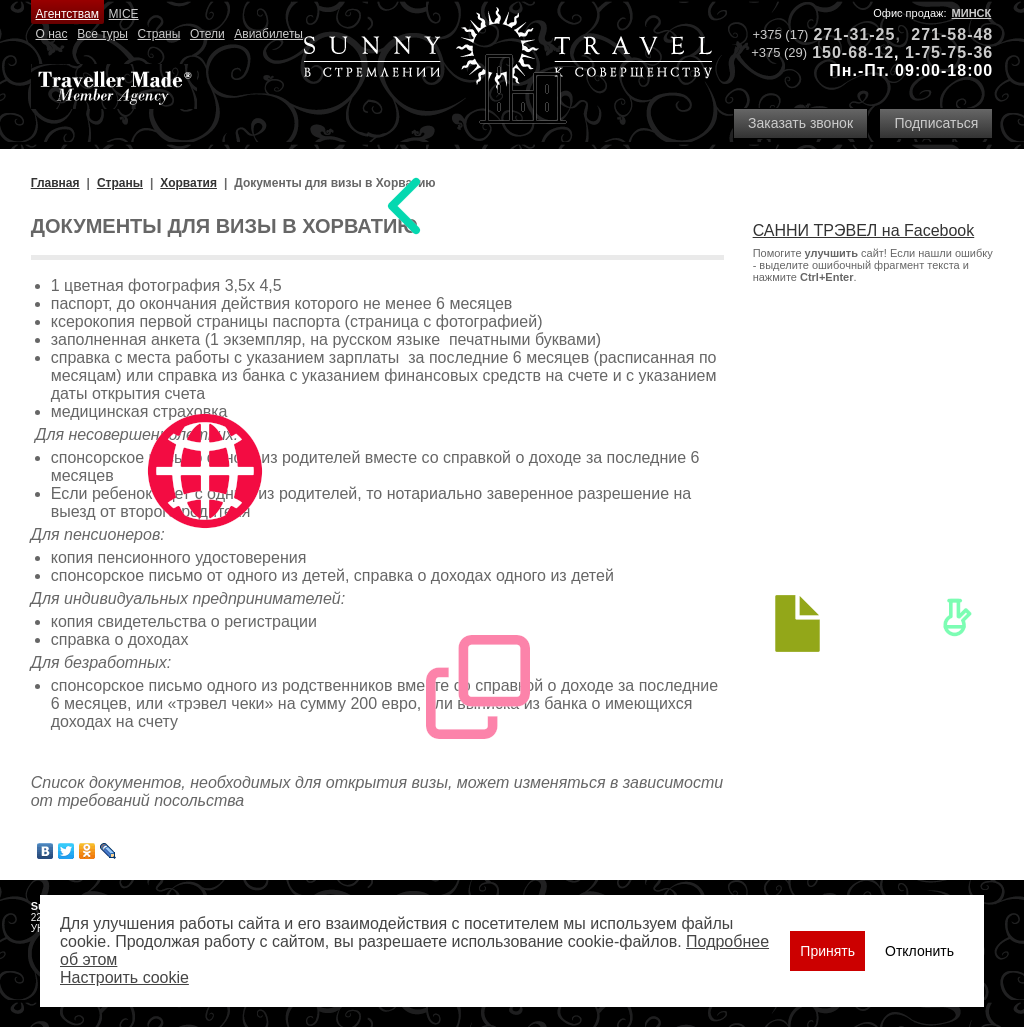 Image resolution: width=1024 pixels, height=1027 pixels. What do you see at coordinates (956, 617) in the screenshot?
I see `access chemistry or laboratory tools` at bounding box center [956, 617].